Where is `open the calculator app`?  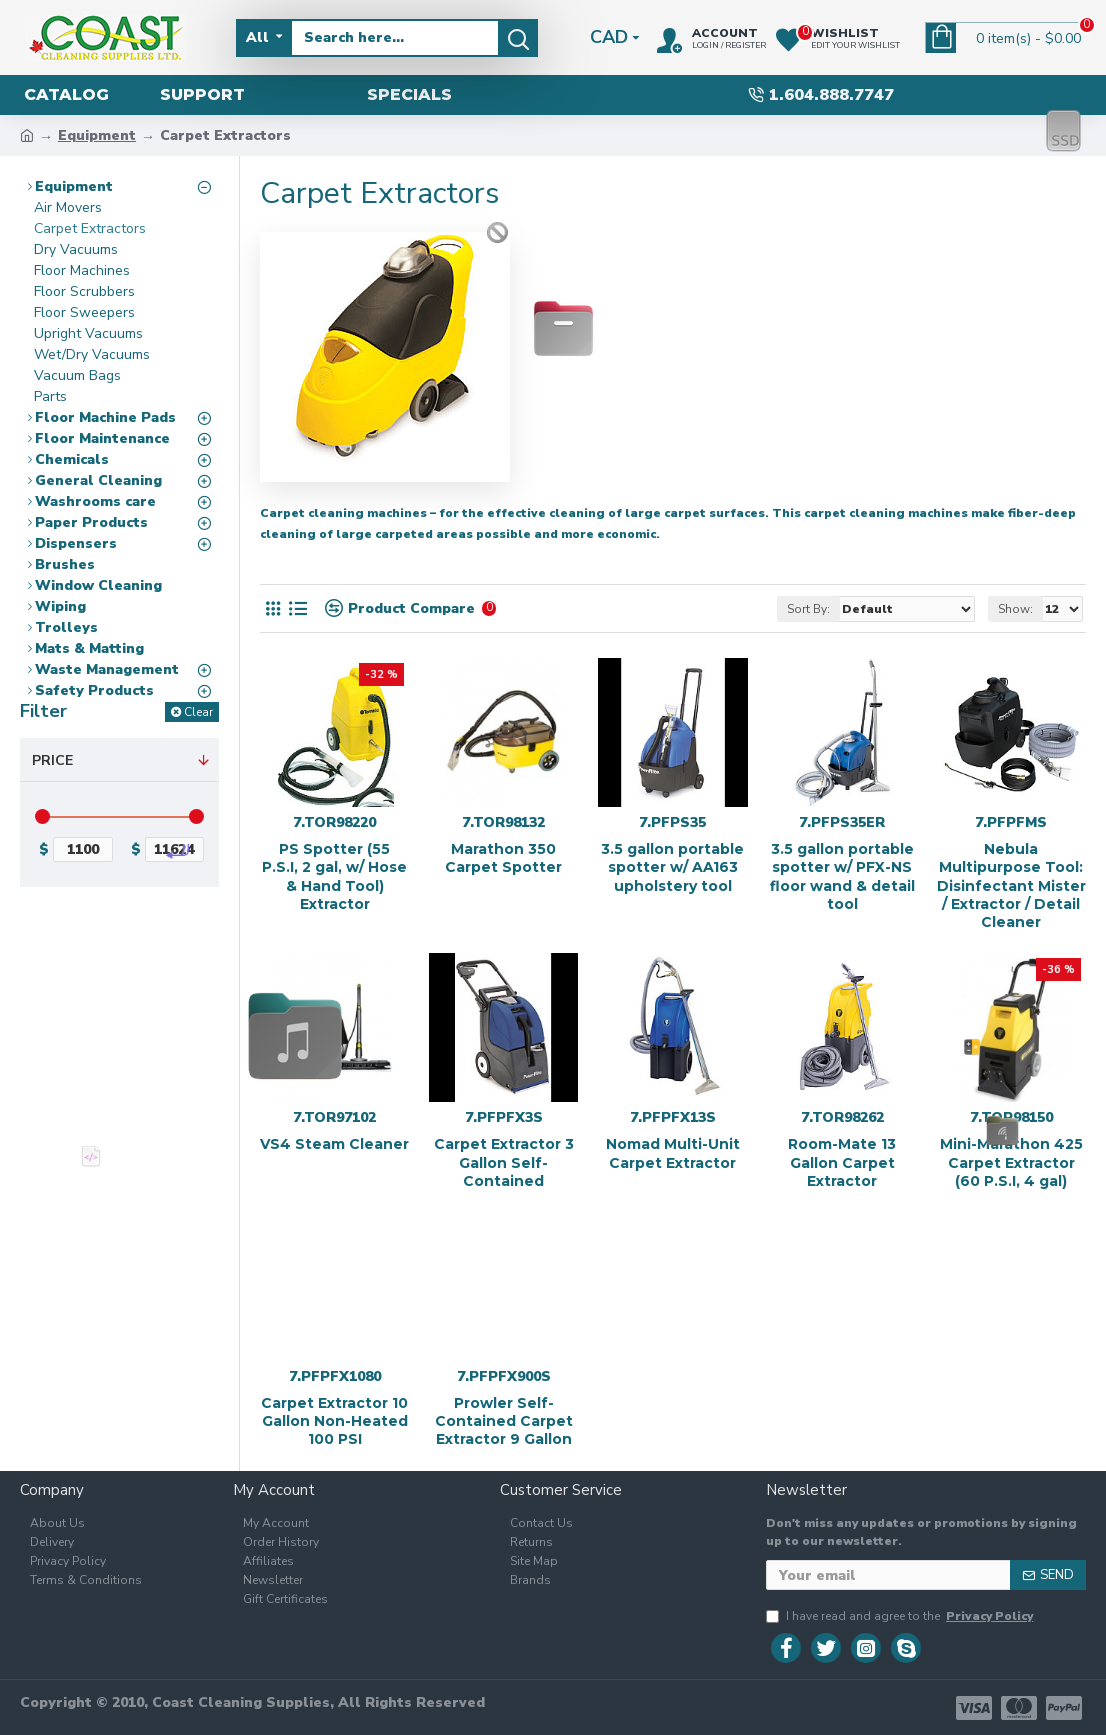
open the calculator app is located at coordinates (972, 1047).